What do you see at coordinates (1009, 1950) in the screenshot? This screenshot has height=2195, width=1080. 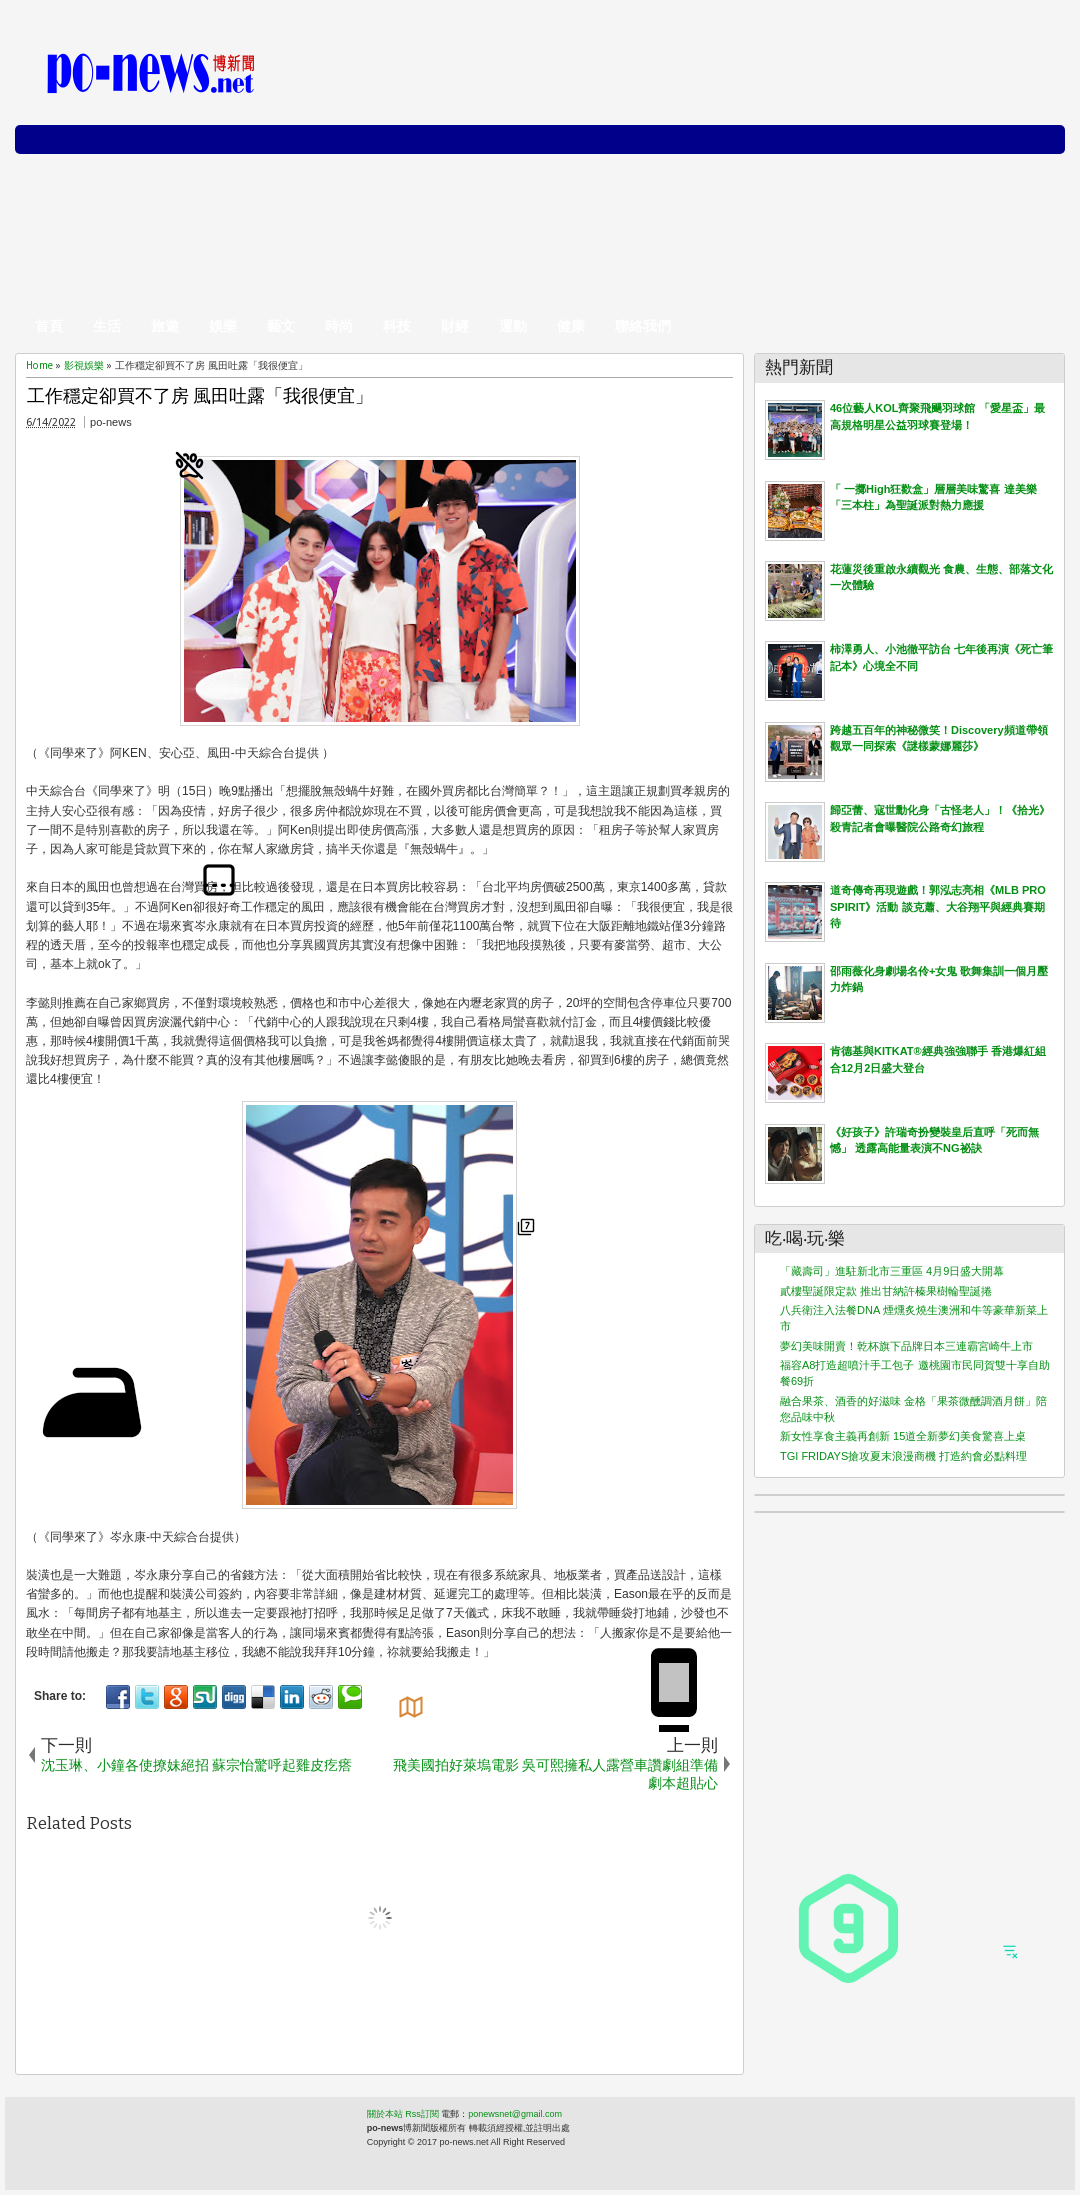 I see `clear all active filters` at bounding box center [1009, 1950].